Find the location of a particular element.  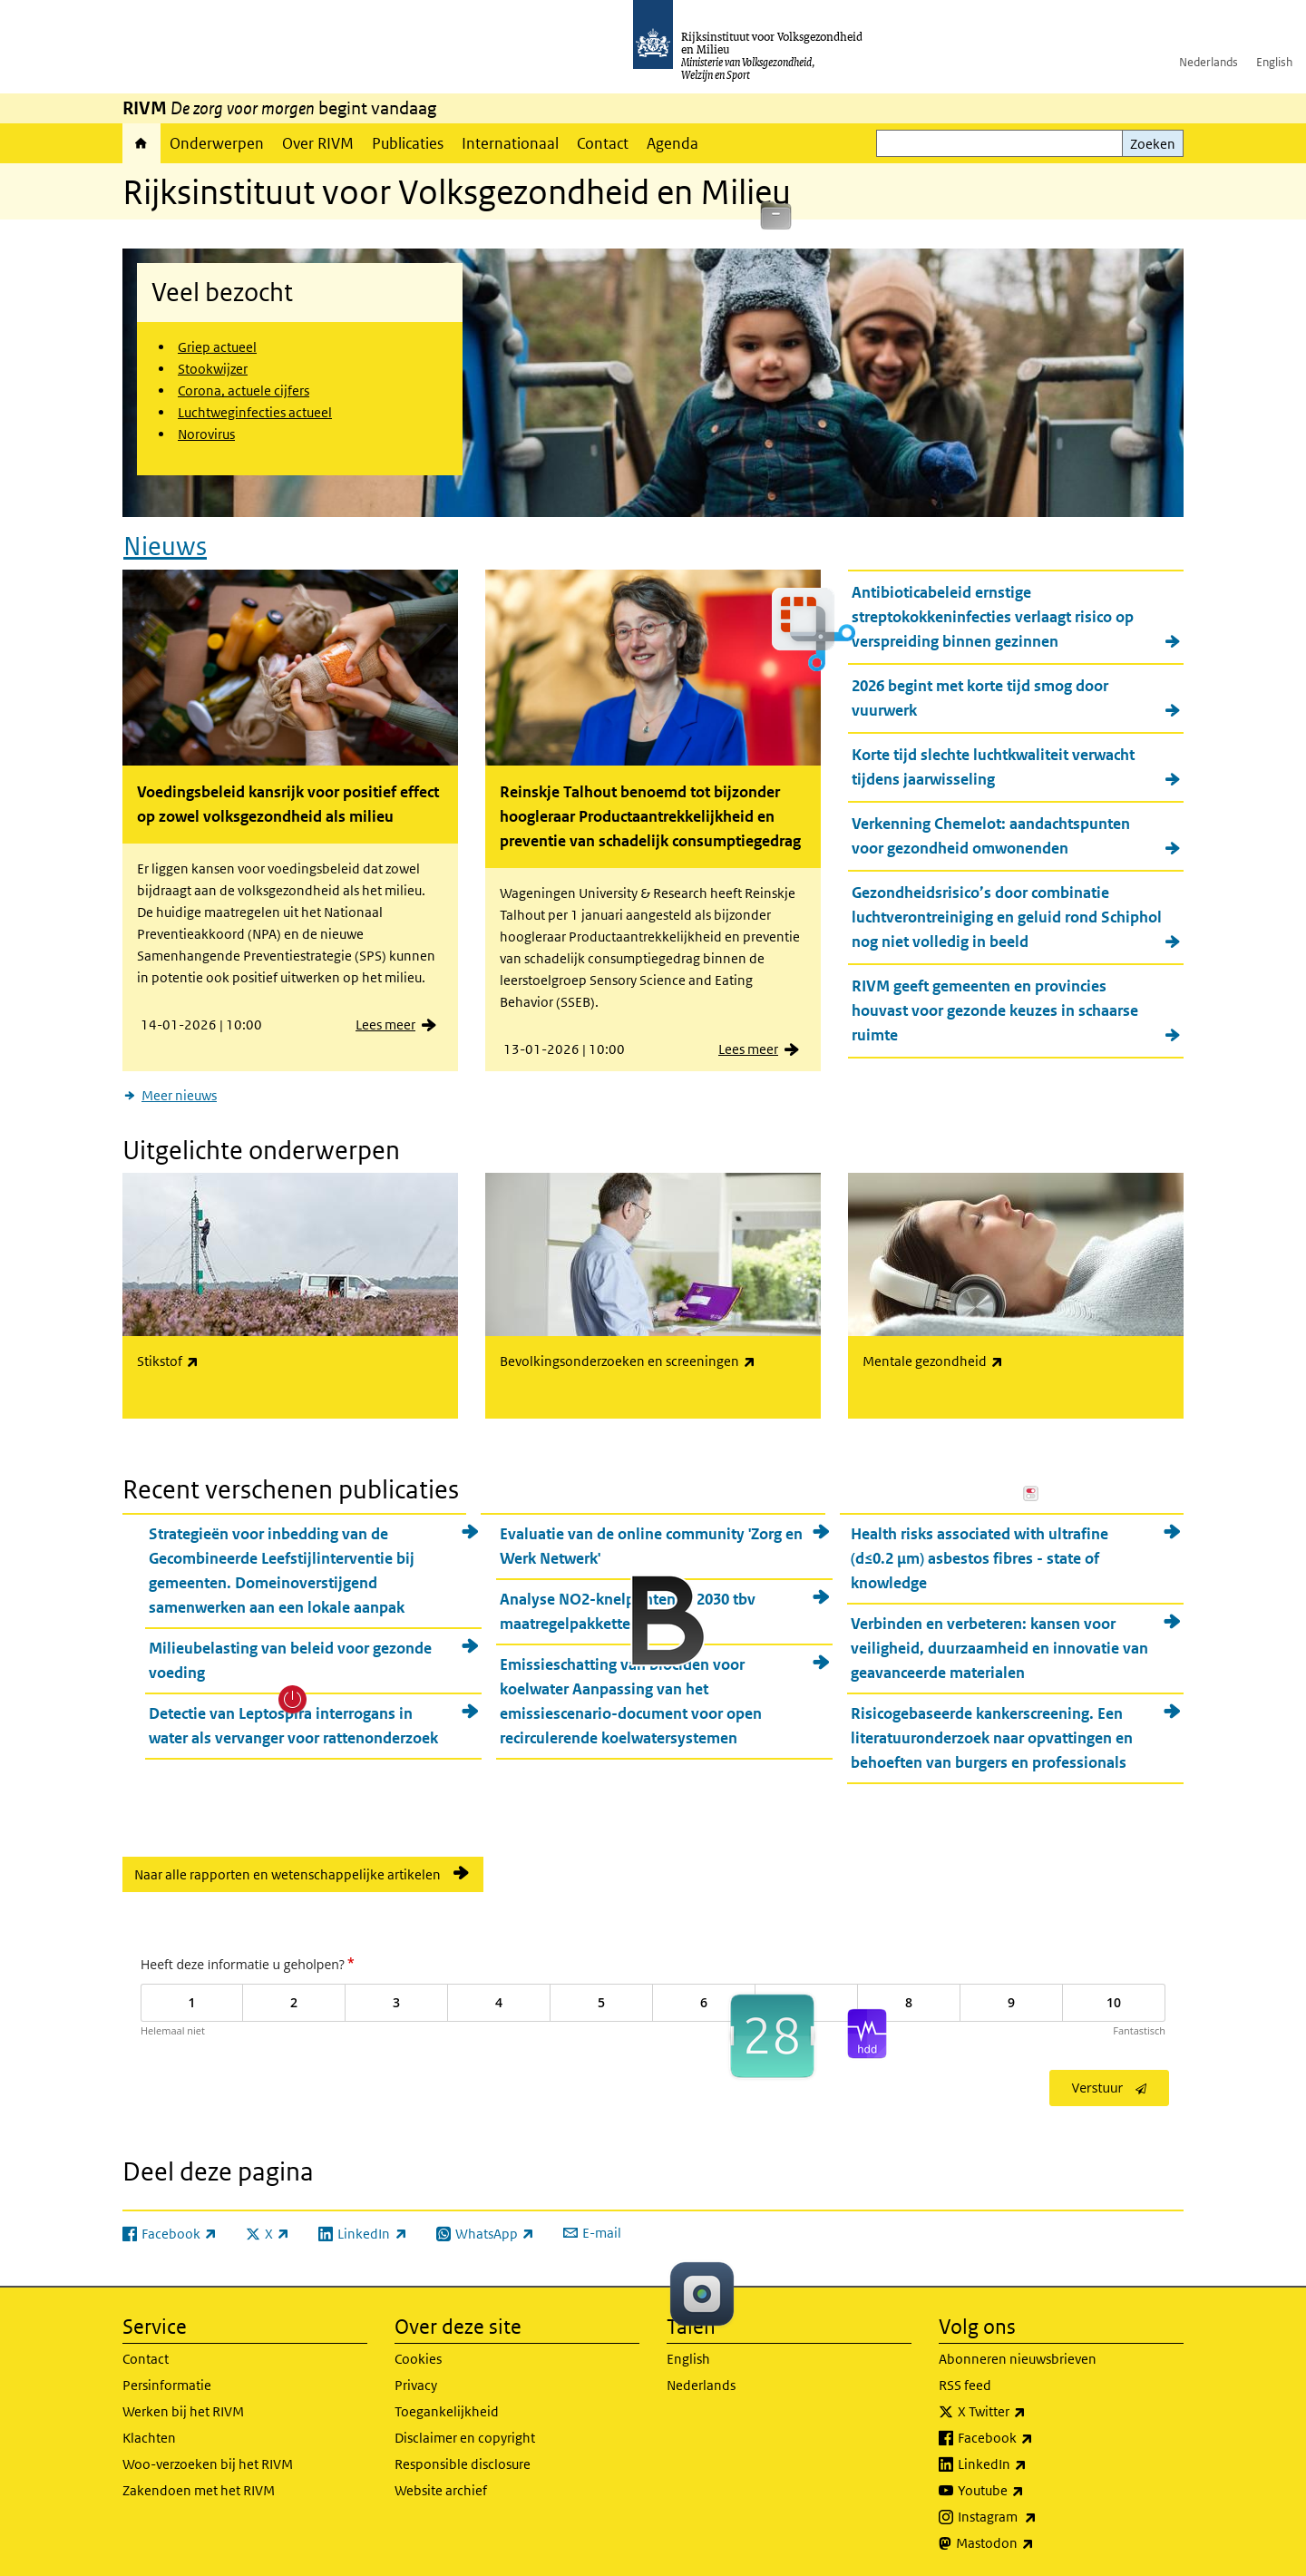

open fondo wallpaper app is located at coordinates (702, 2294).